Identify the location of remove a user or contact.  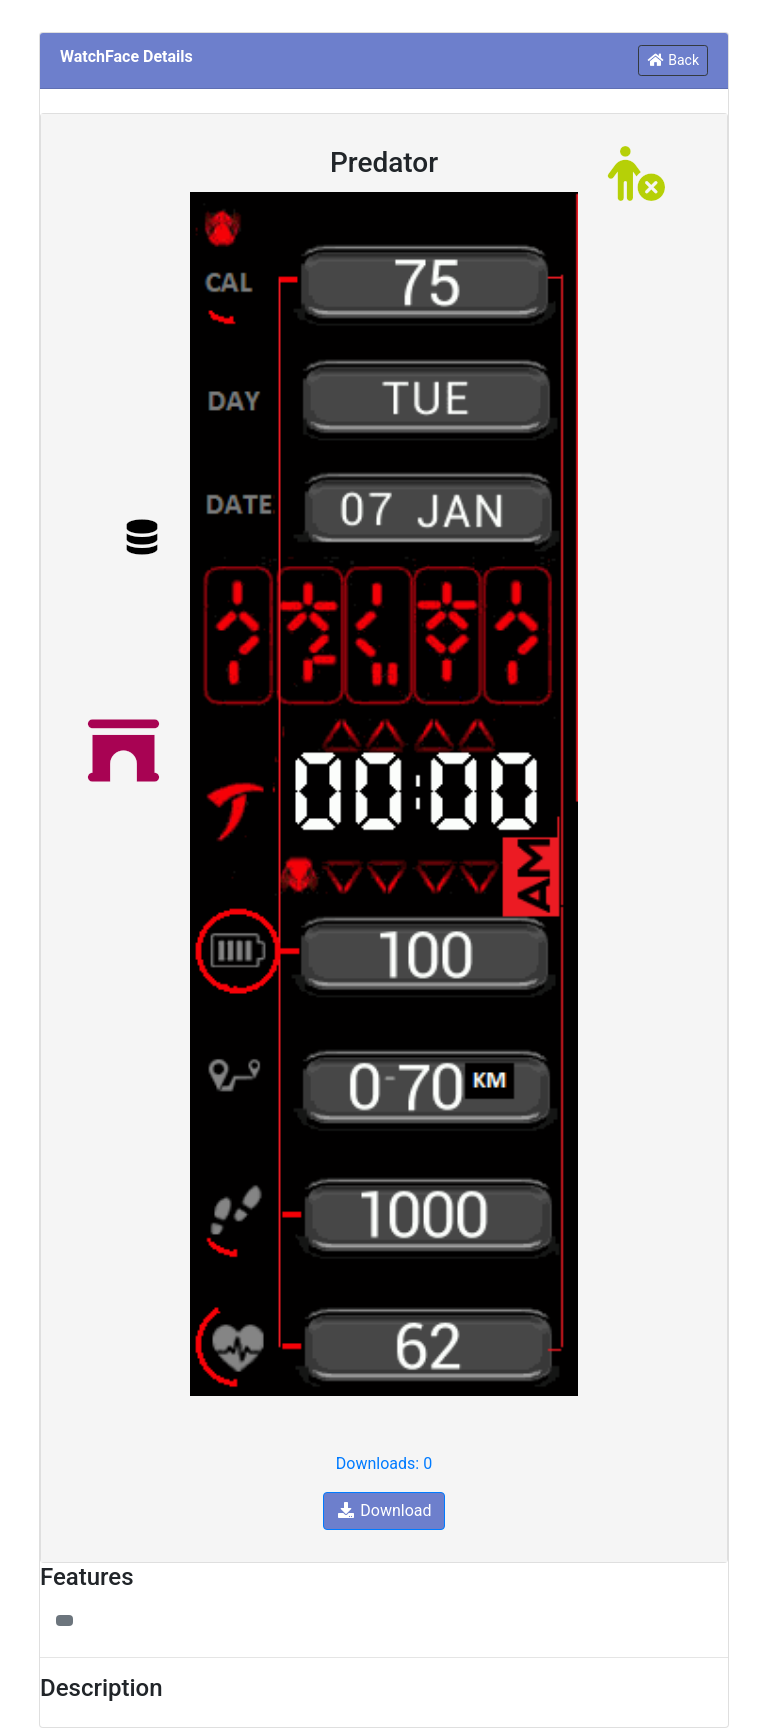
(634, 173).